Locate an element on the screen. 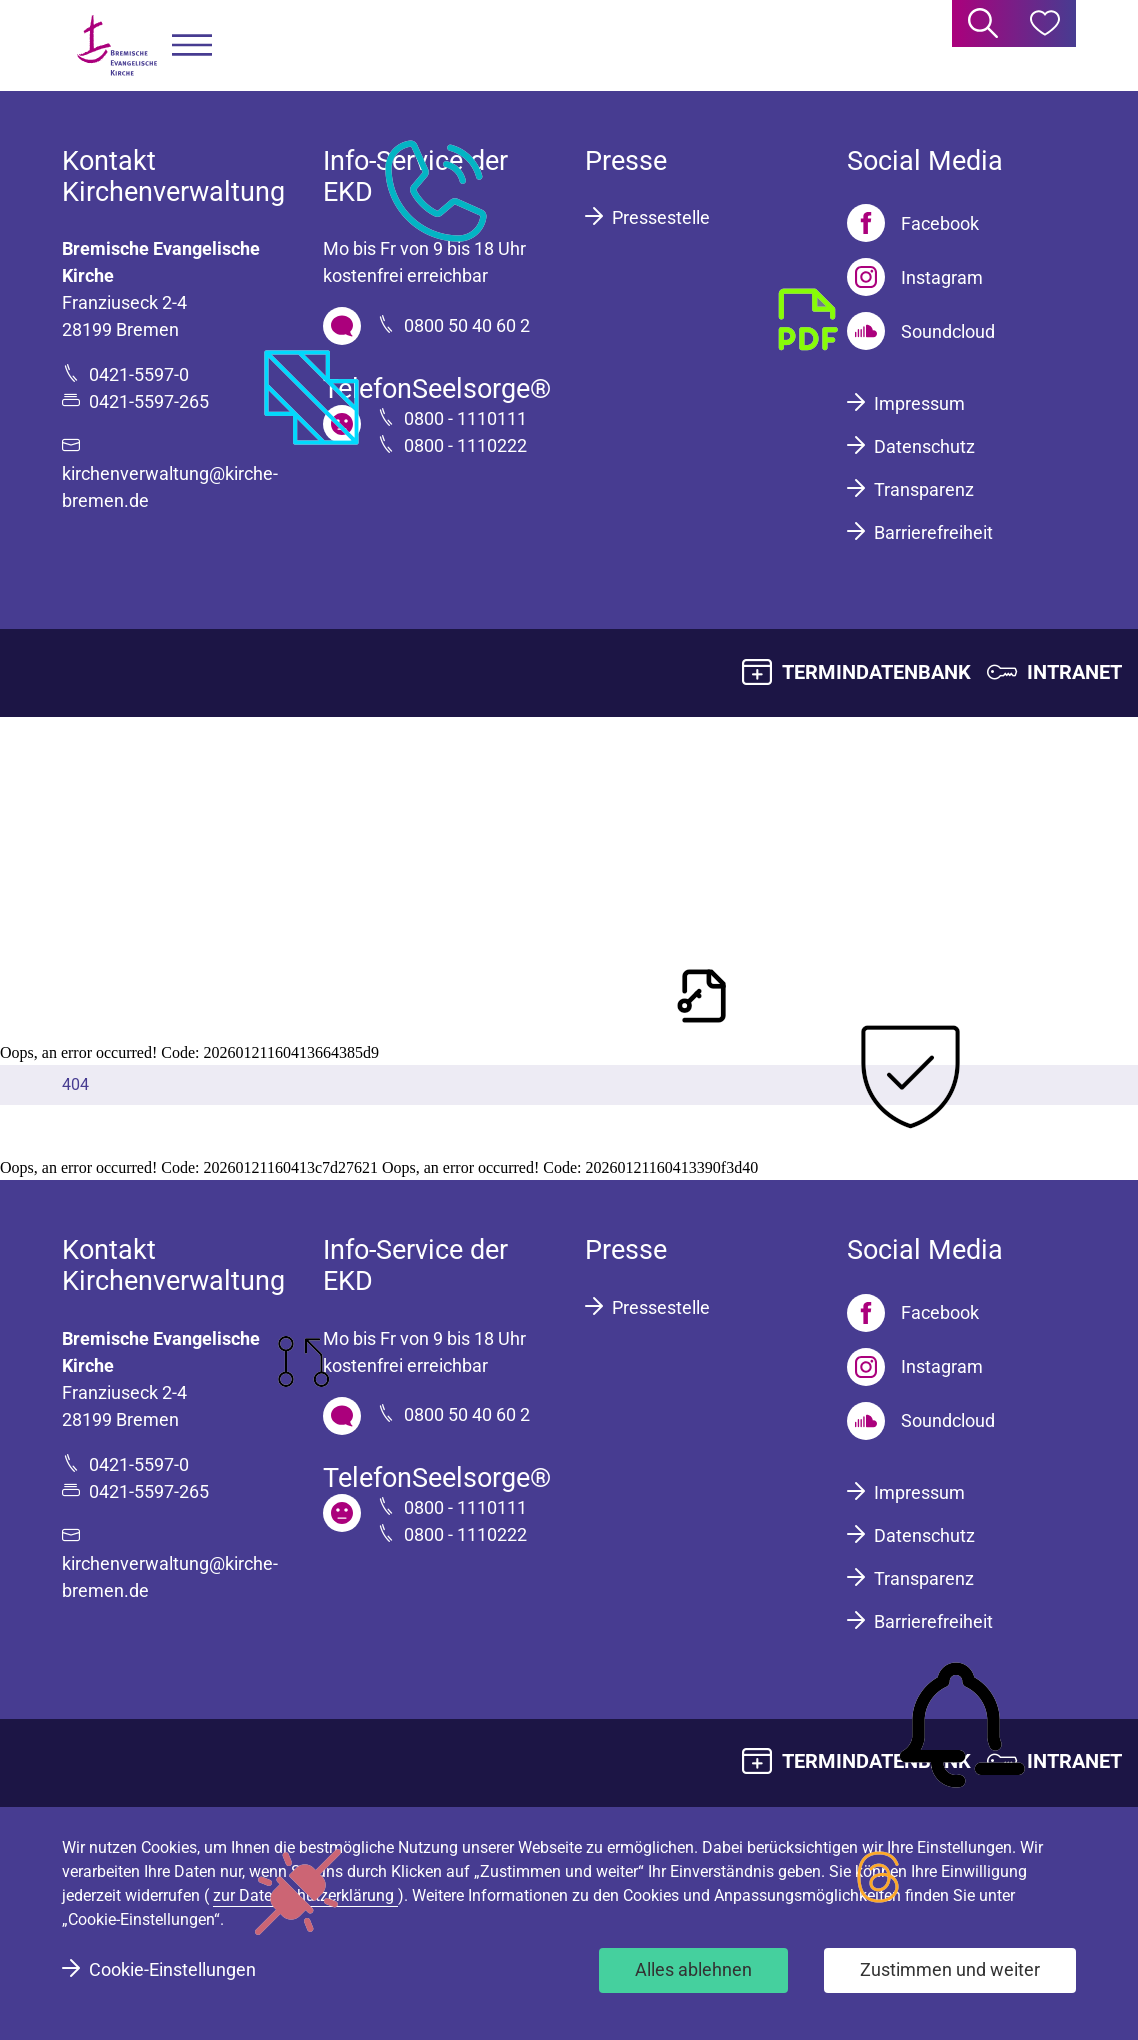  indicates an active connection or paired devices is located at coordinates (298, 1892).